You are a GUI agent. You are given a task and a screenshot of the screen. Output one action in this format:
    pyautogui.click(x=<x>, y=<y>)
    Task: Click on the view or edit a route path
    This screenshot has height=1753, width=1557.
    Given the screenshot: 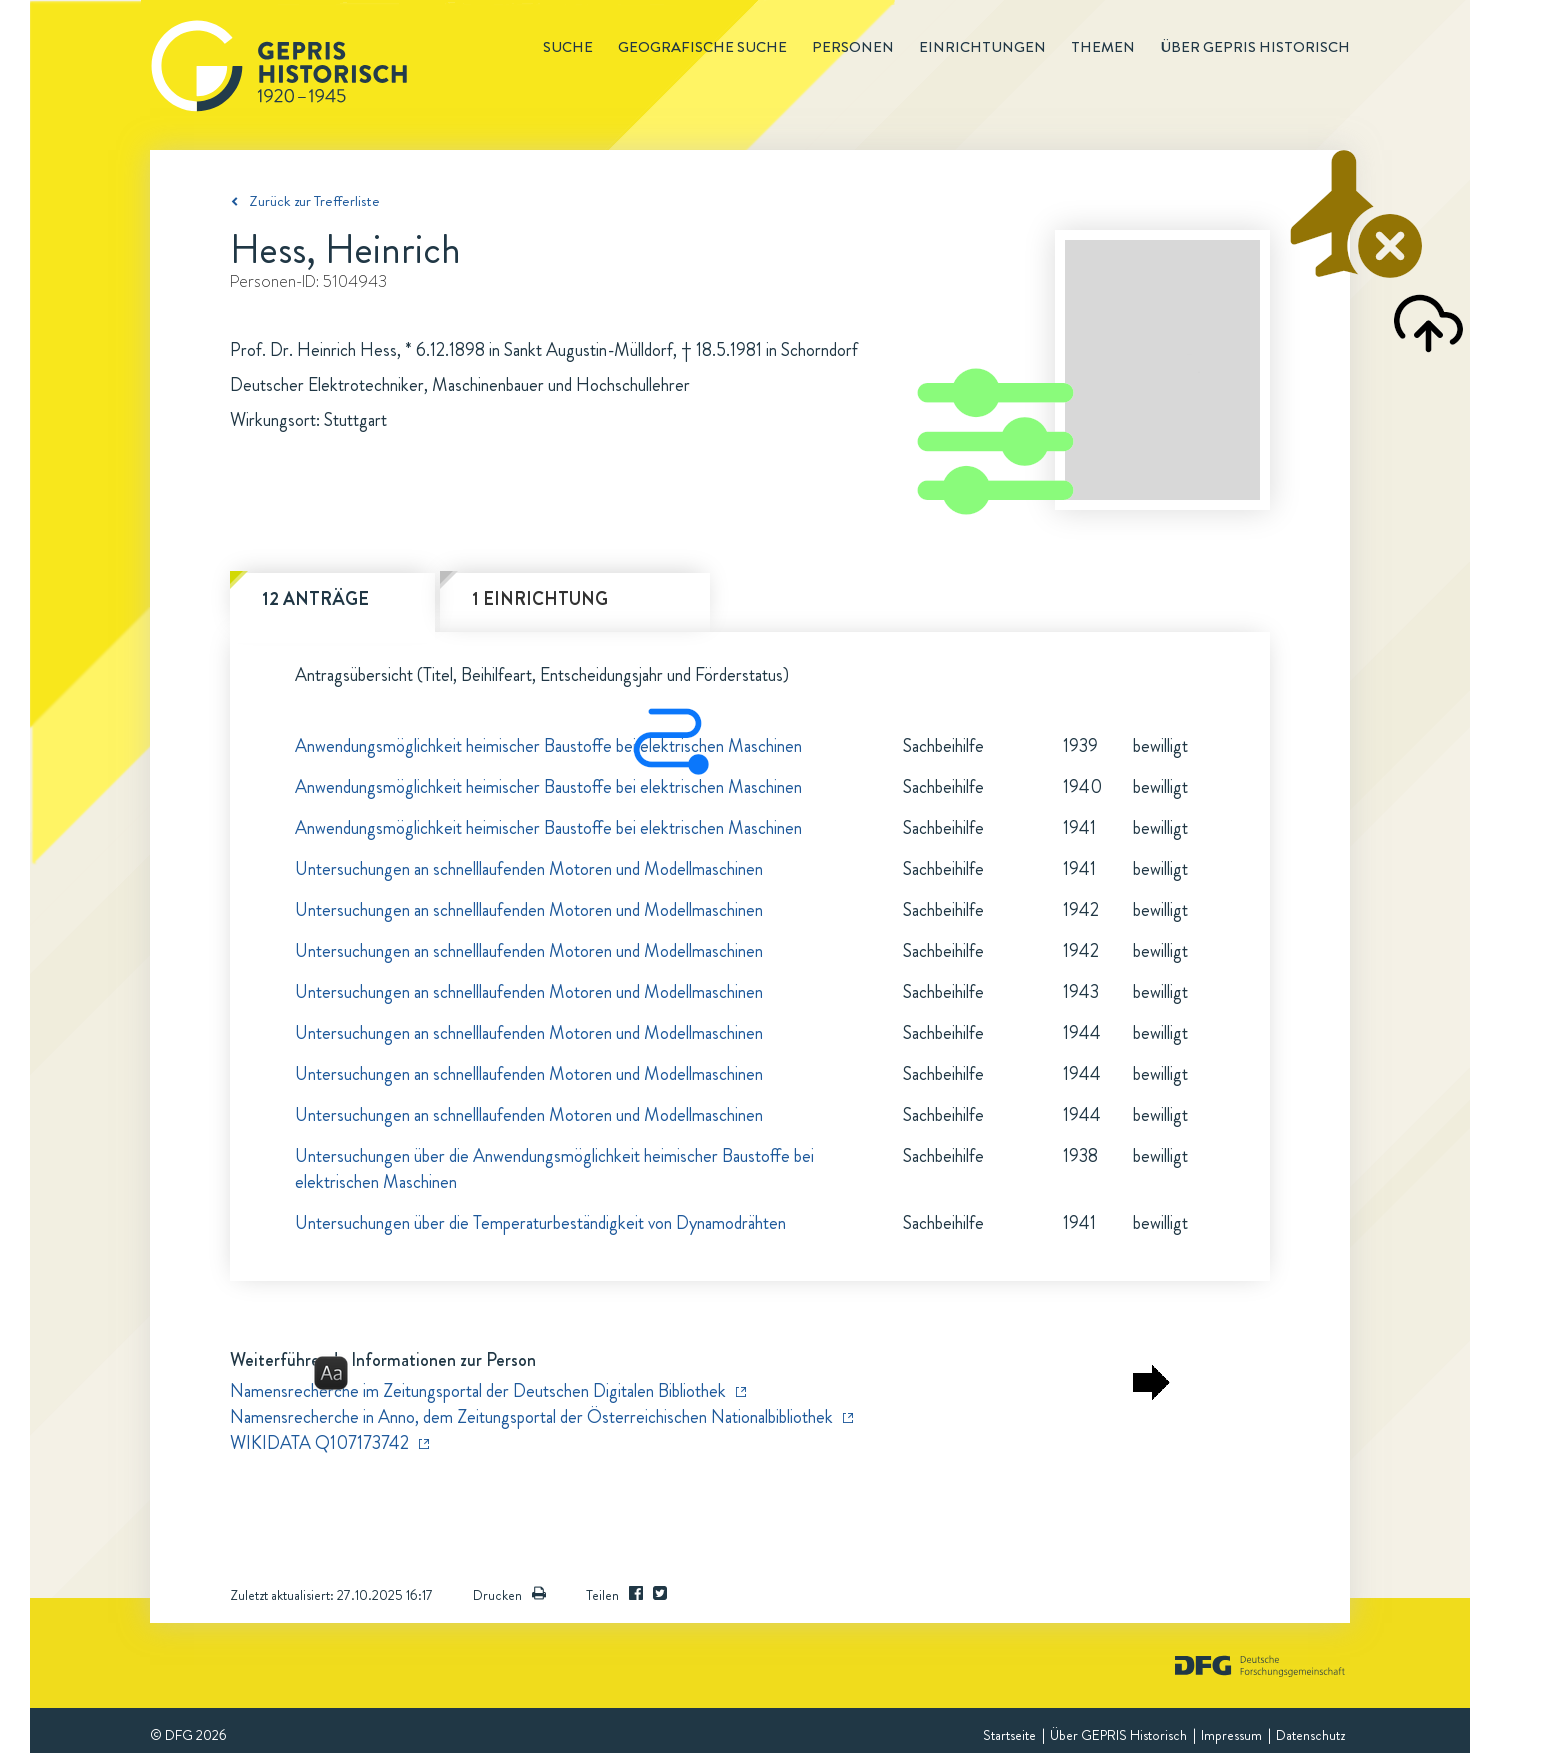 What is the action you would take?
    pyautogui.click(x=672, y=738)
    